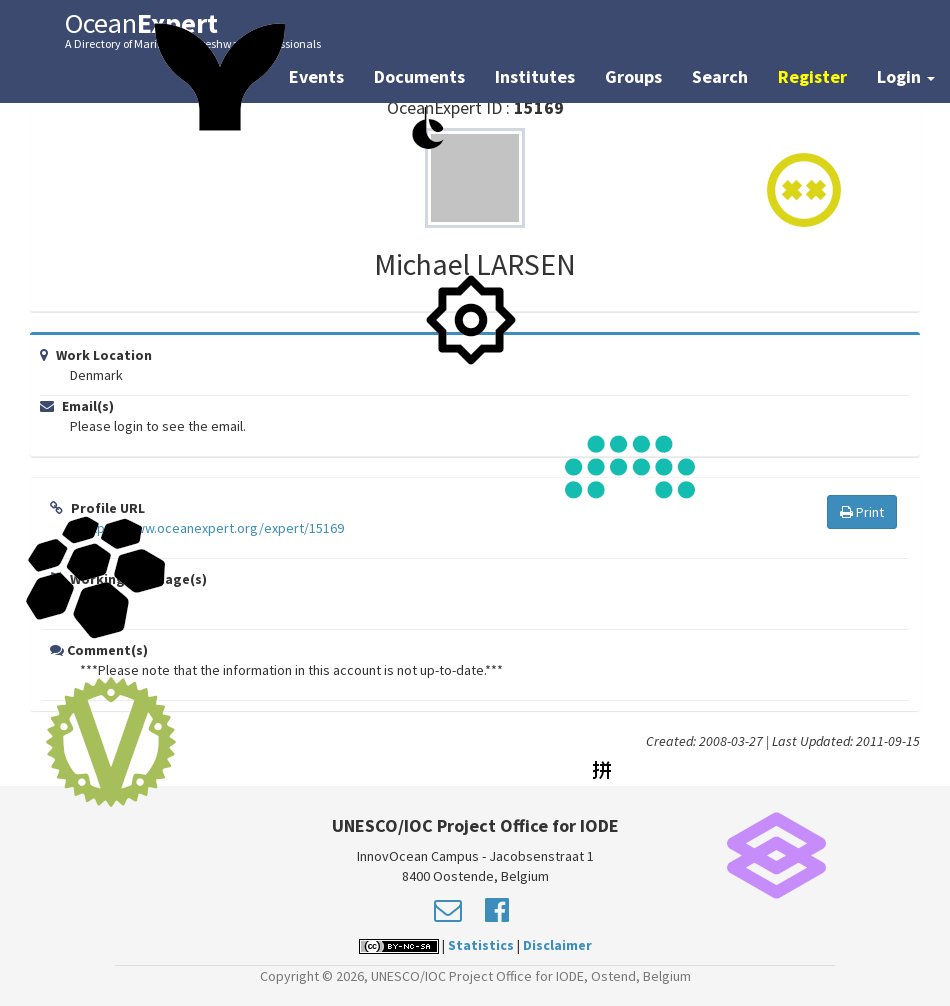  I want to click on link to CNES (French space agency) website, so click(428, 128).